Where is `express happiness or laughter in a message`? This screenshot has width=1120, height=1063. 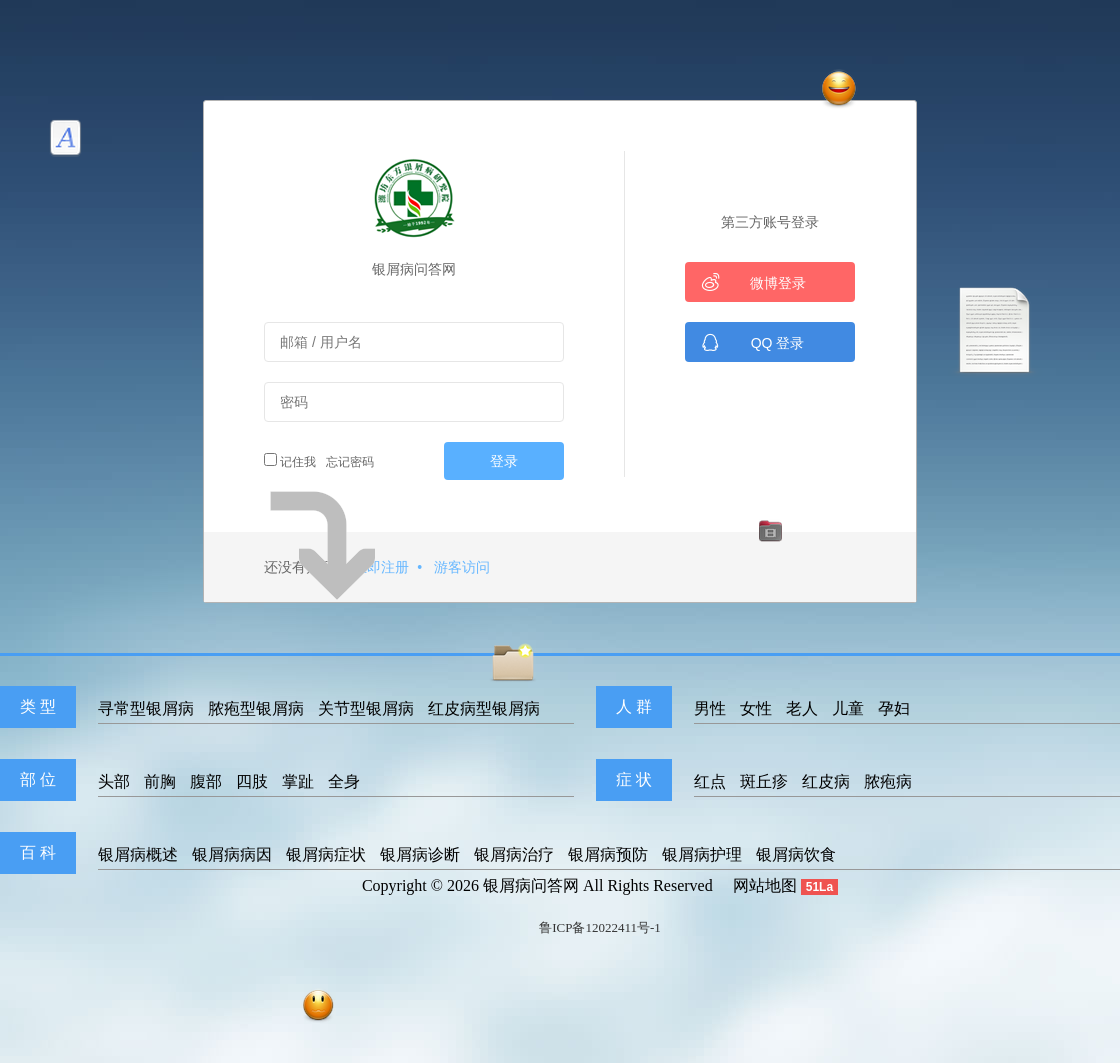 express happiness or laughter in a message is located at coordinates (839, 90).